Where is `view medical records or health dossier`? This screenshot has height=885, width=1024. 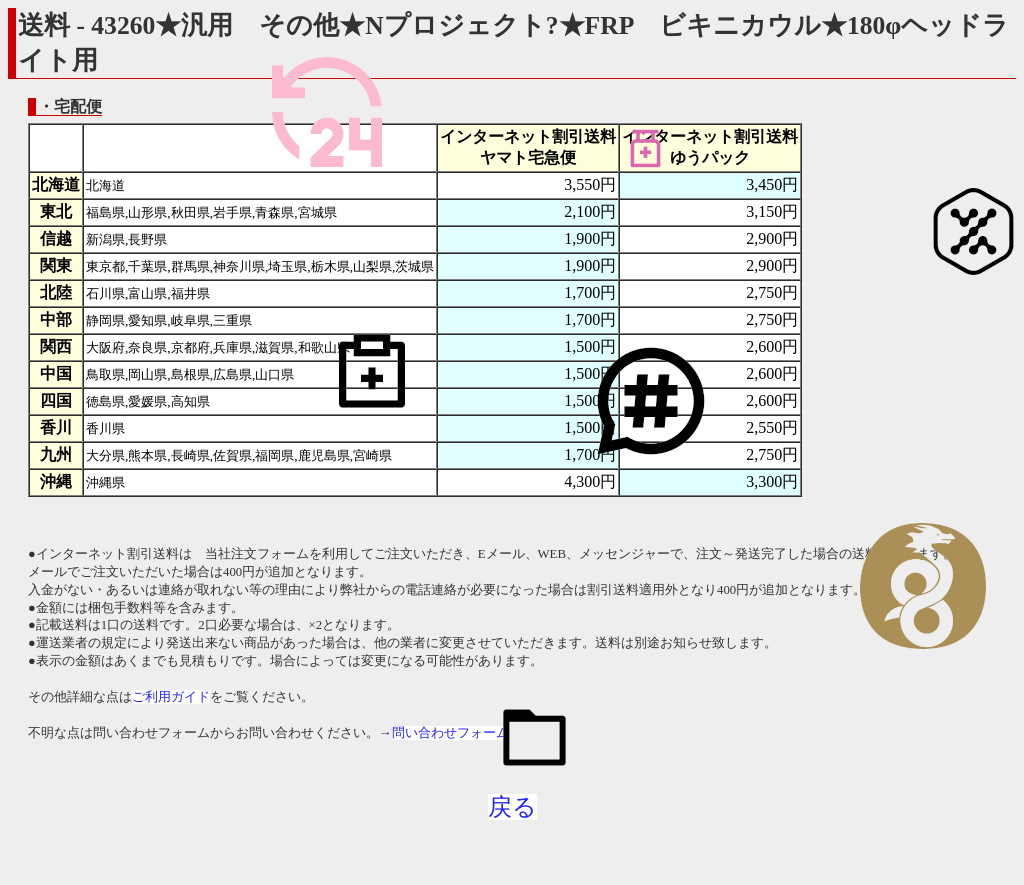 view medical records or health dossier is located at coordinates (372, 371).